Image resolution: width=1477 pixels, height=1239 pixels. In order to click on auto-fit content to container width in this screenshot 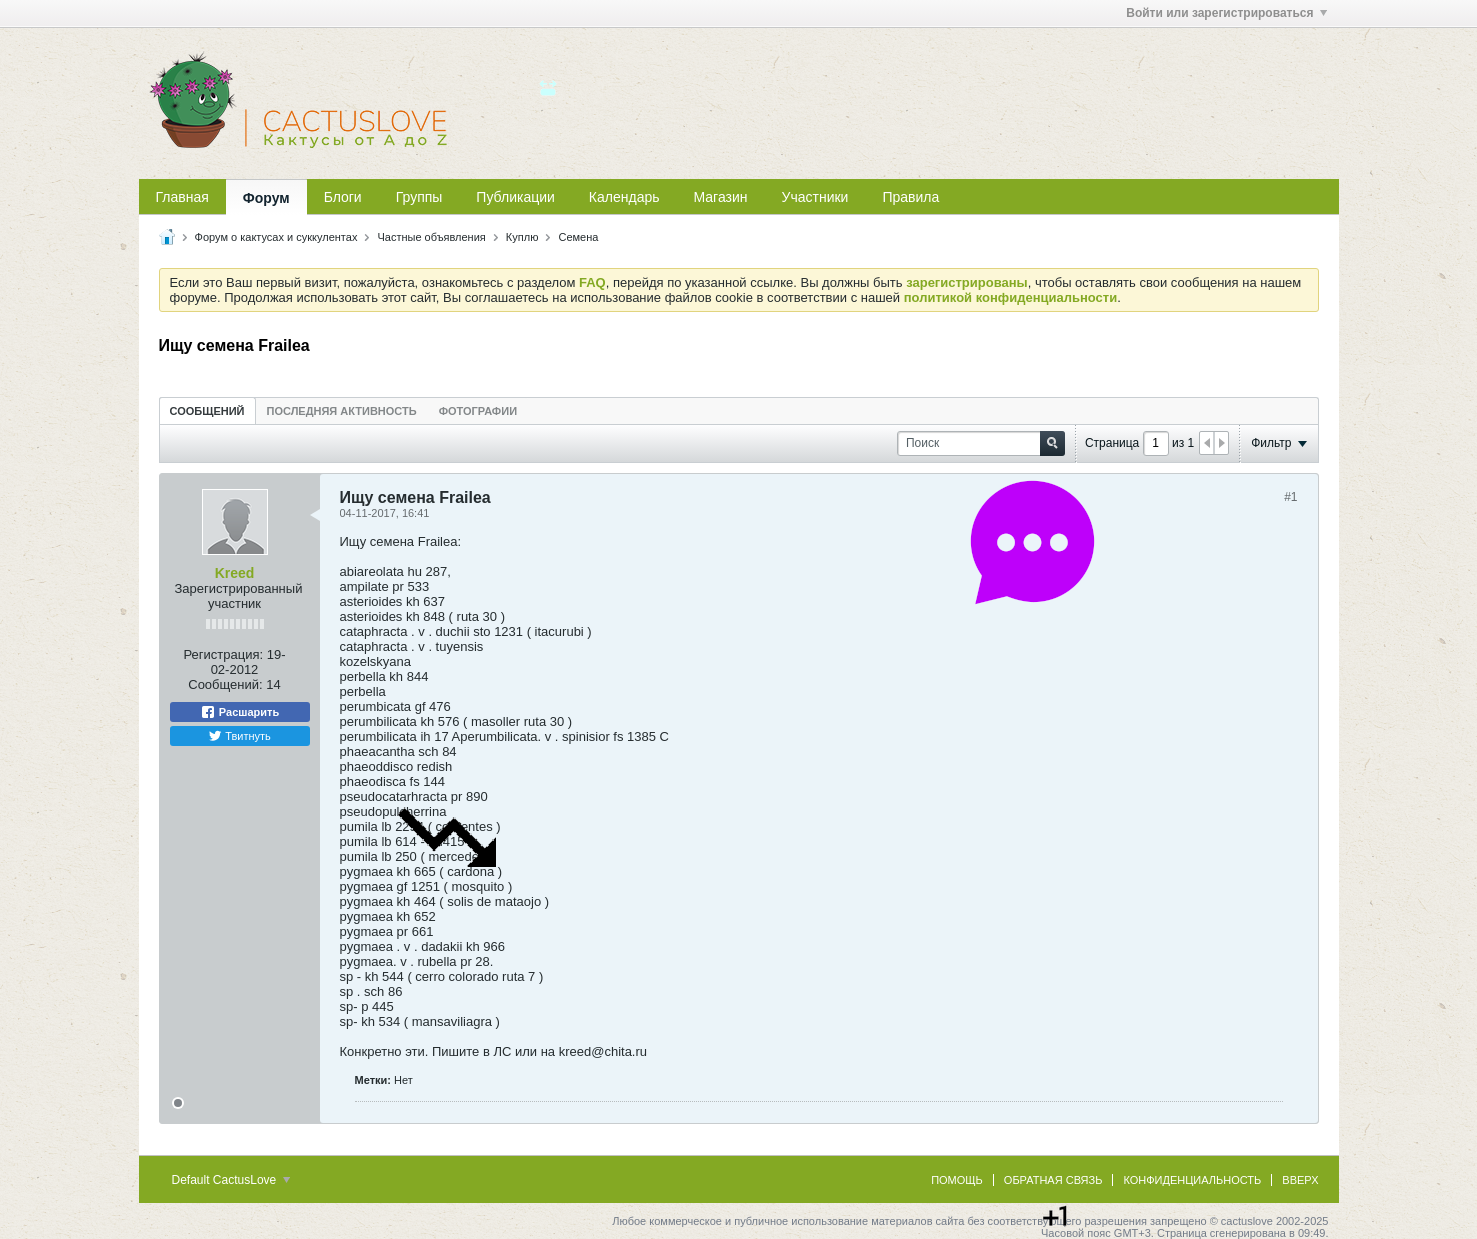, I will do `click(548, 88)`.